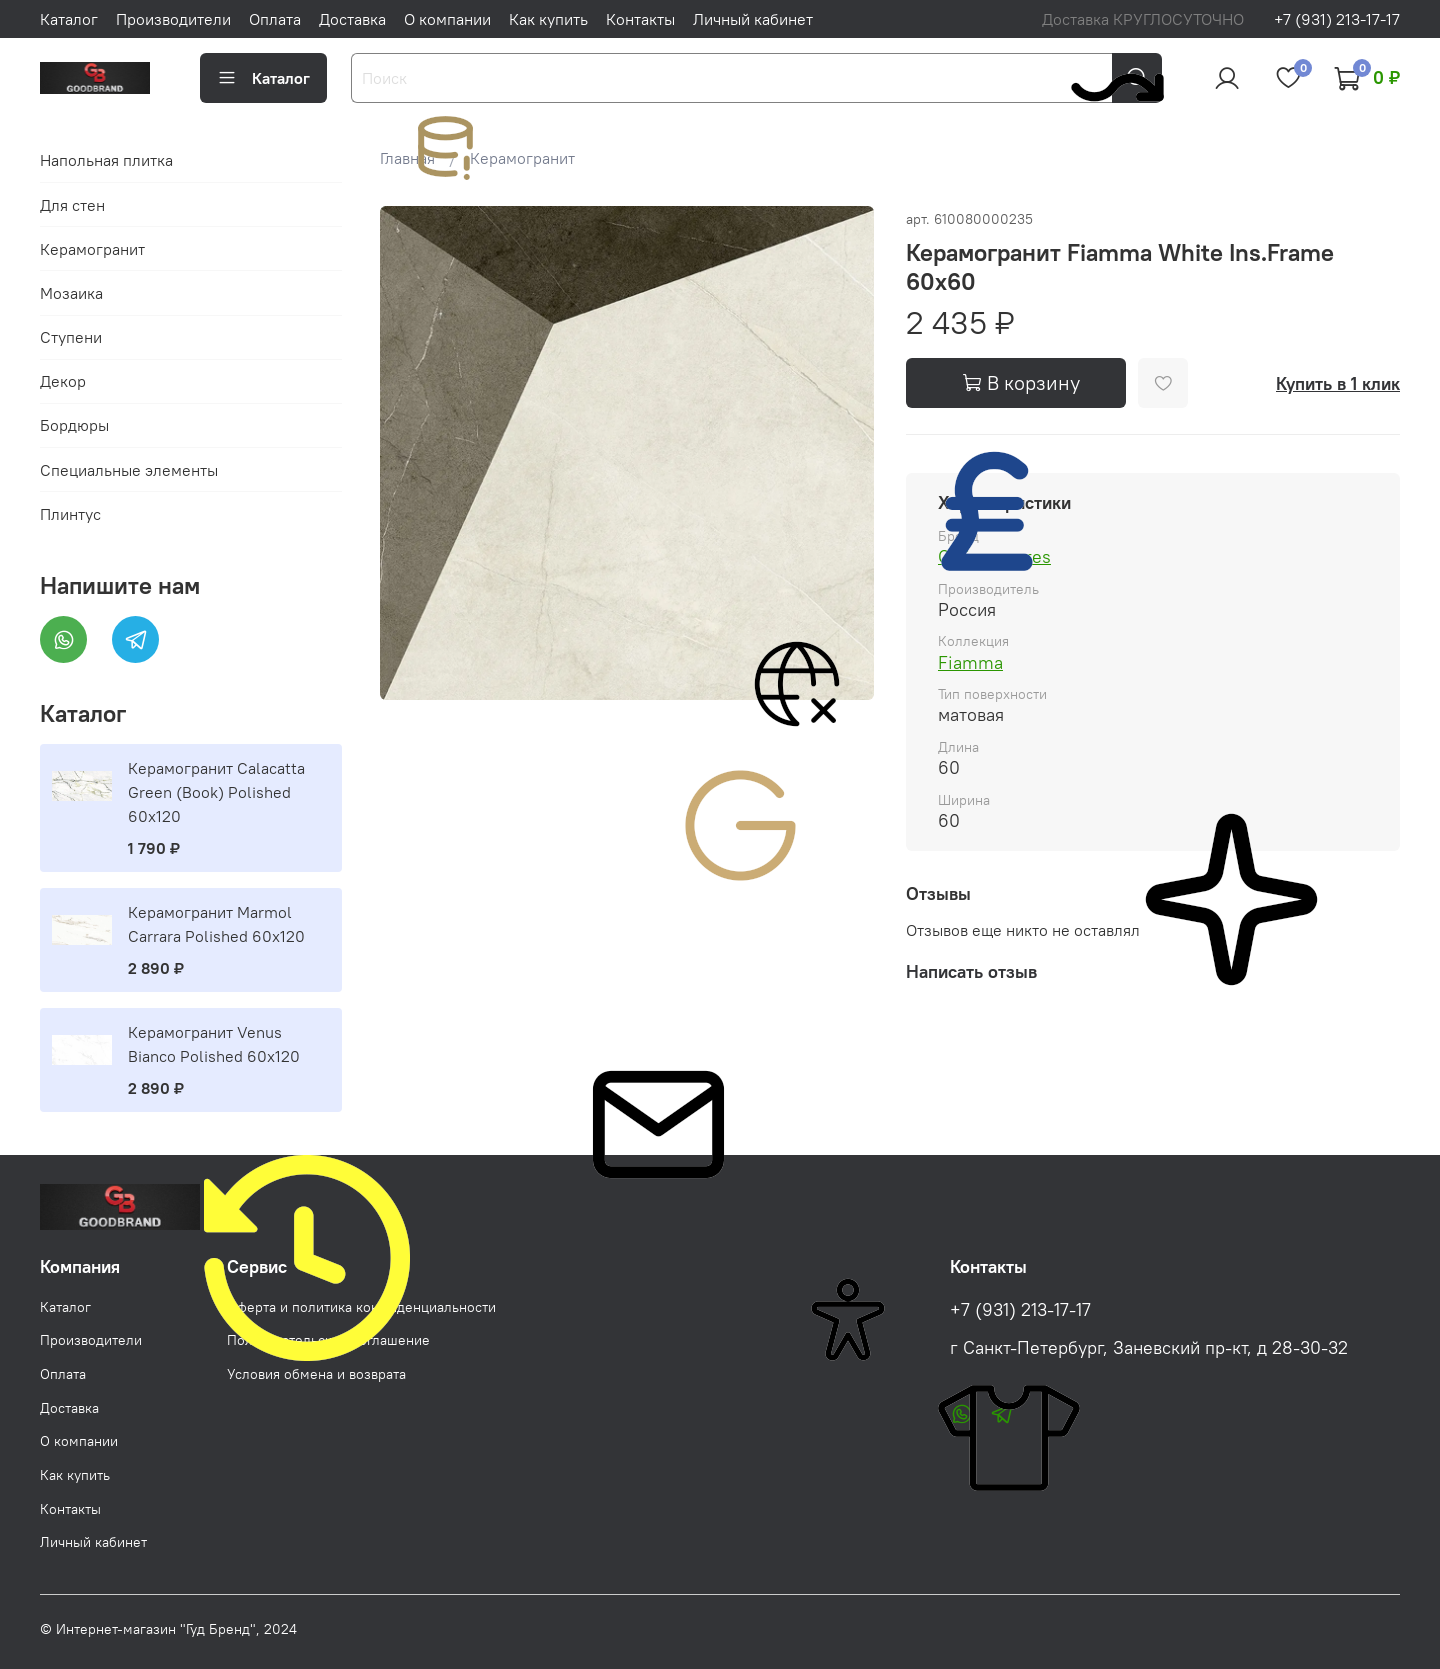 This screenshot has height=1669, width=1440. What do you see at coordinates (989, 510) in the screenshot?
I see `indicates price or amount in Turkish lira` at bounding box center [989, 510].